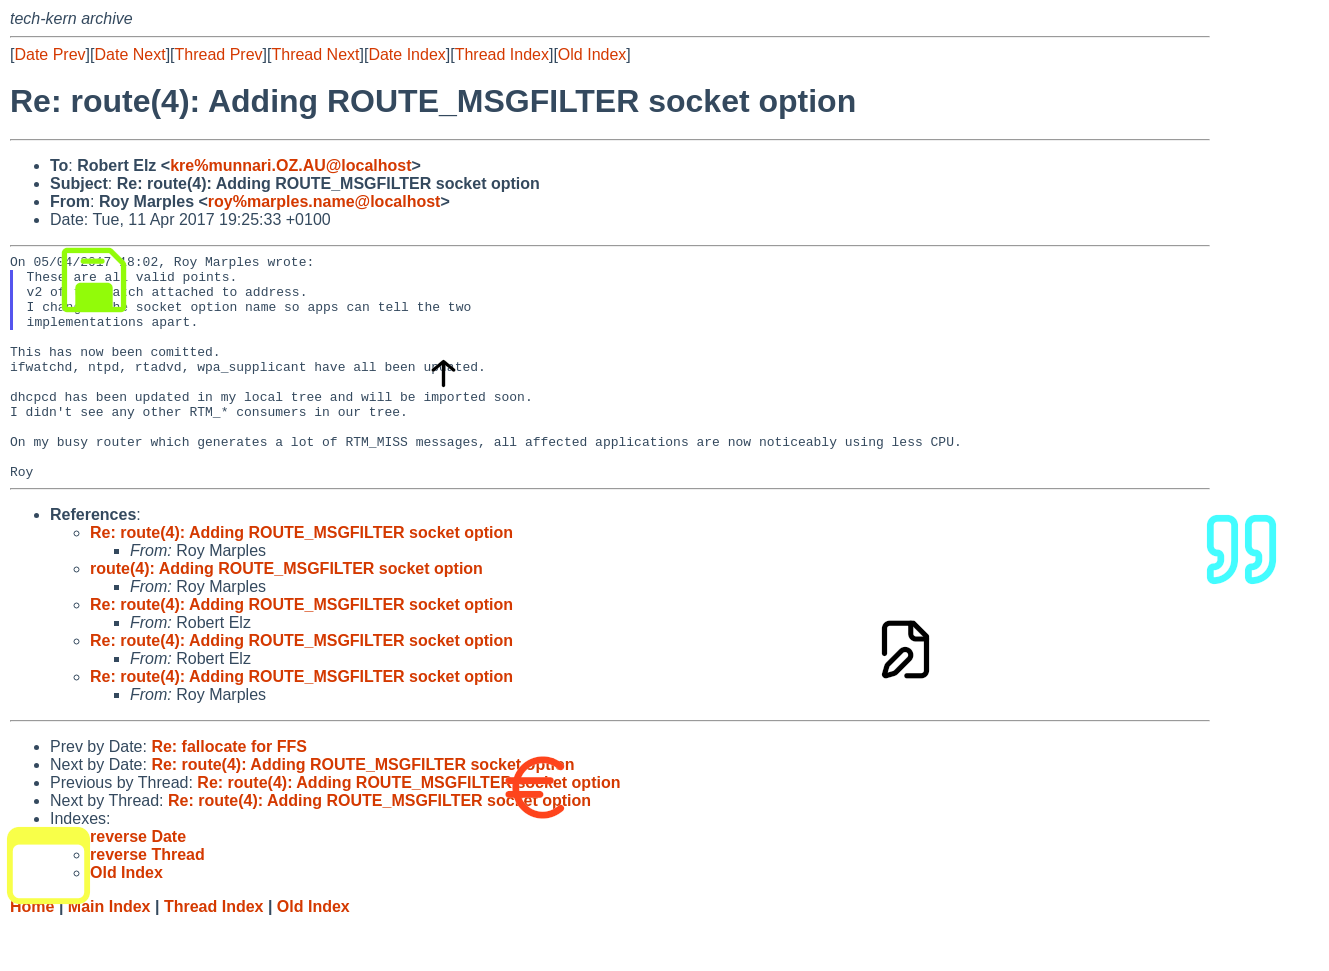  What do you see at coordinates (905, 649) in the screenshot?
I see `edit this document` at bounding box center [905, 649].